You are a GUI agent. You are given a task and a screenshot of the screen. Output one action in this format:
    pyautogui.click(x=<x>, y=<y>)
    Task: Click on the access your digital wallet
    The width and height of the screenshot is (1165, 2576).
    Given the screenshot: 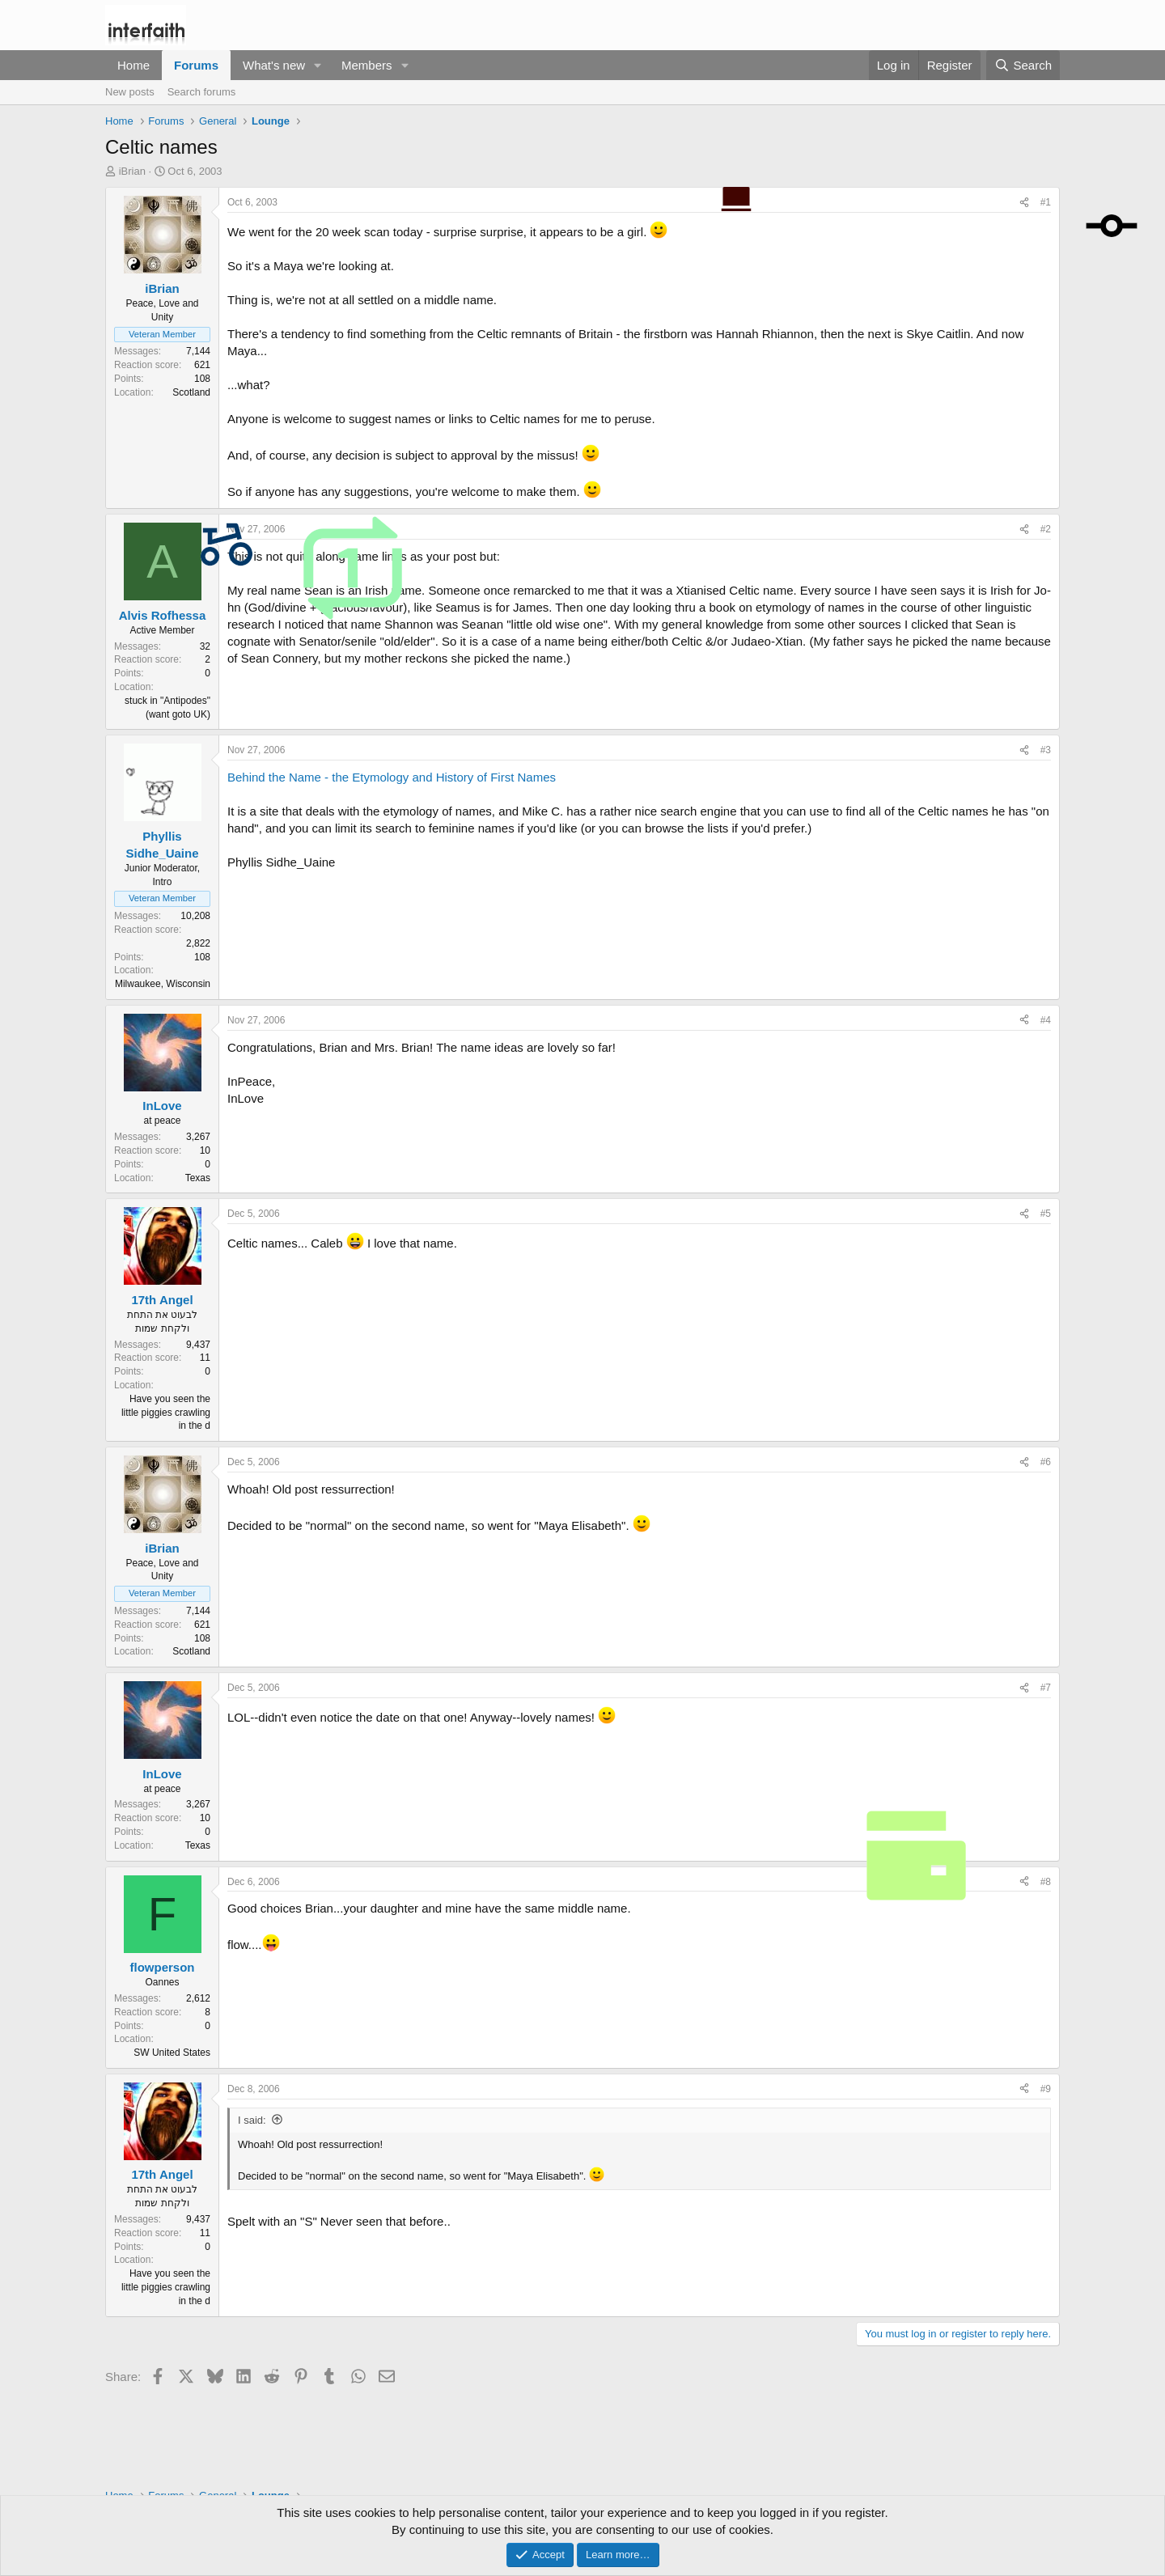 What is the action you would take?
    pyautogui.click(x=916, y=1855)
    